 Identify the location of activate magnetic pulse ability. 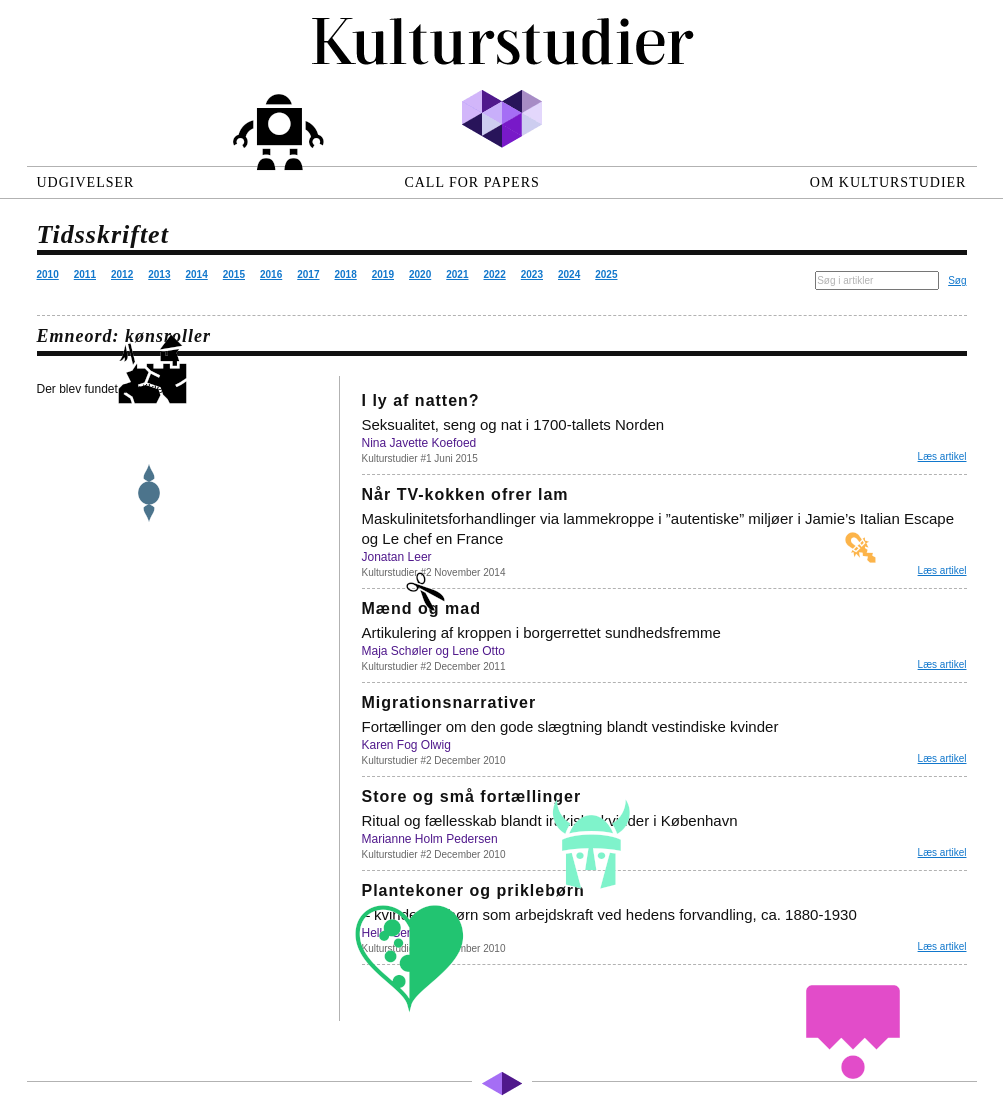
(860, 547).